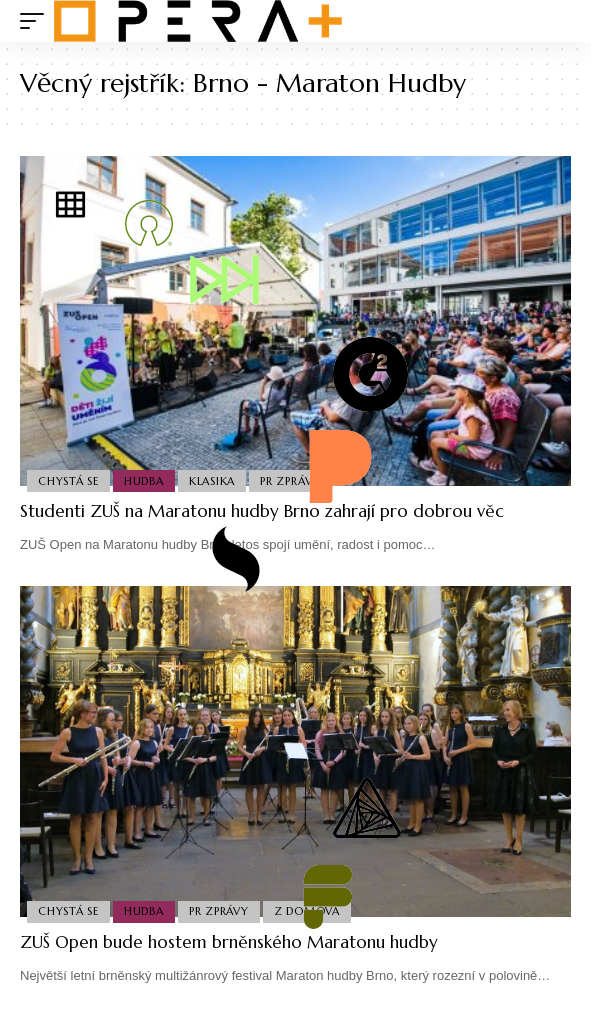  Describe the element at coordinates (149, 223) in the screenshot. I see `open source initiative logo` at that location.